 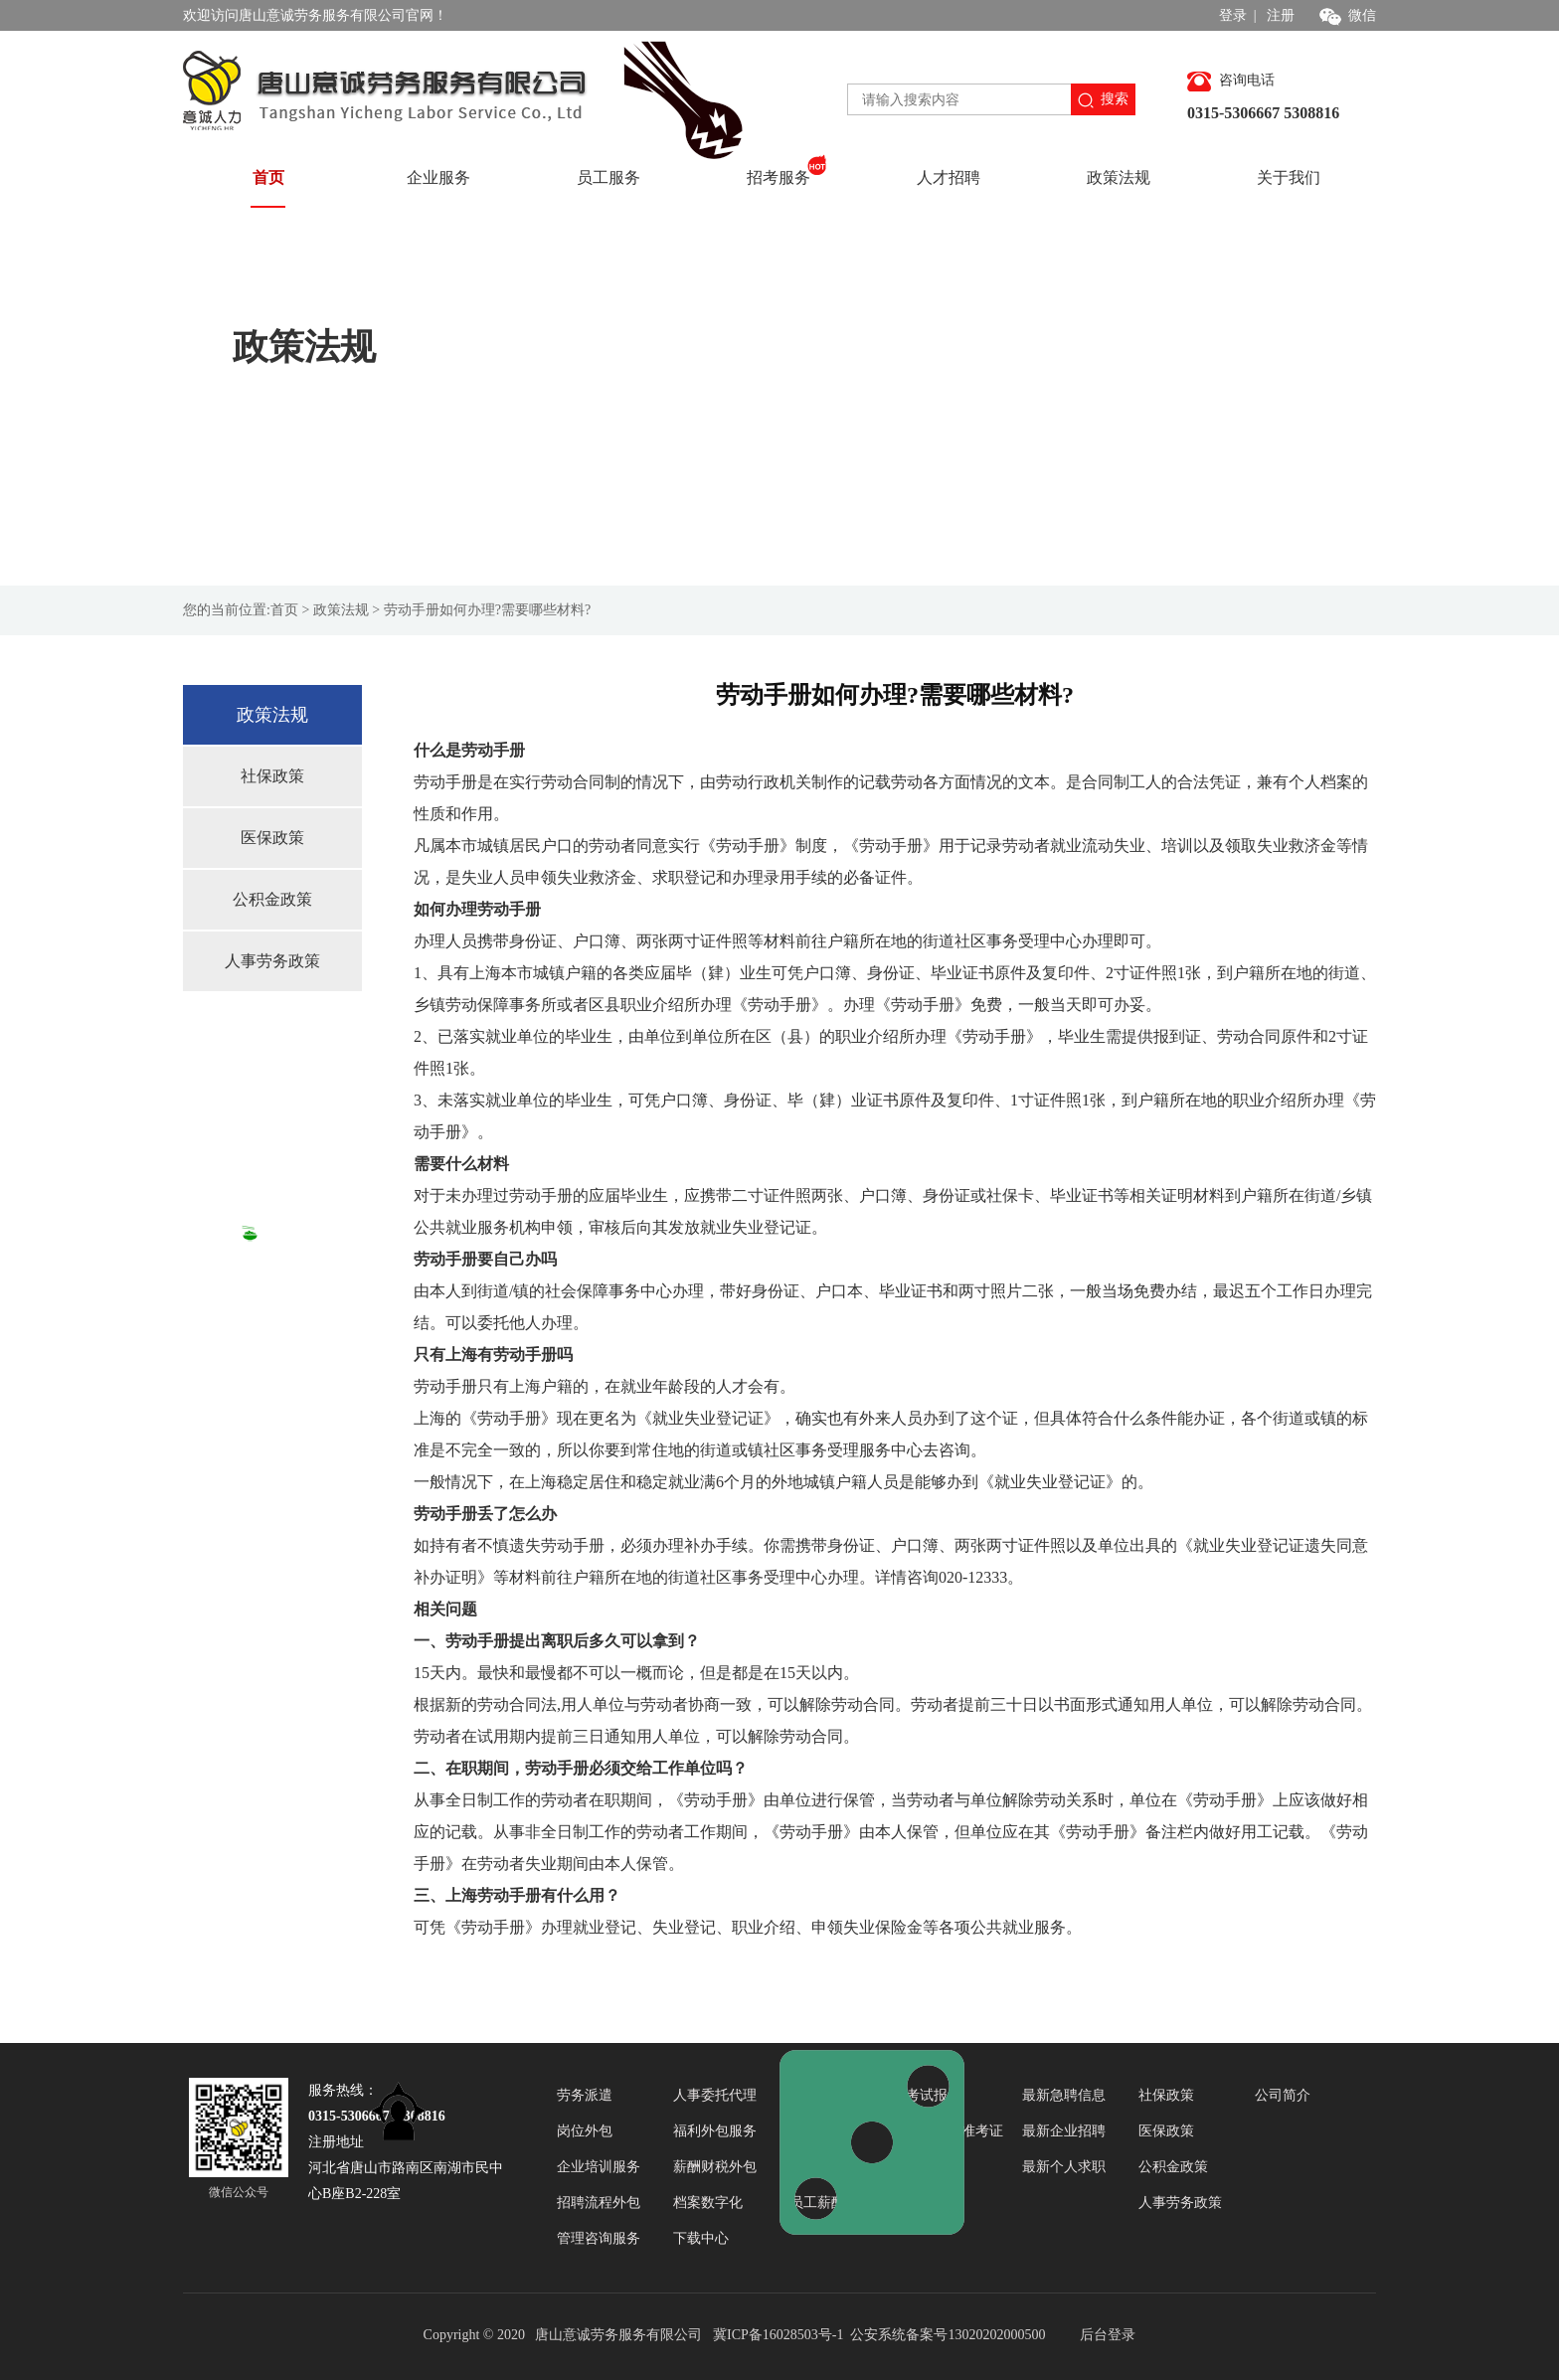 I want to click on indicates a holy or divine character class, so click(x=398, y=2111).